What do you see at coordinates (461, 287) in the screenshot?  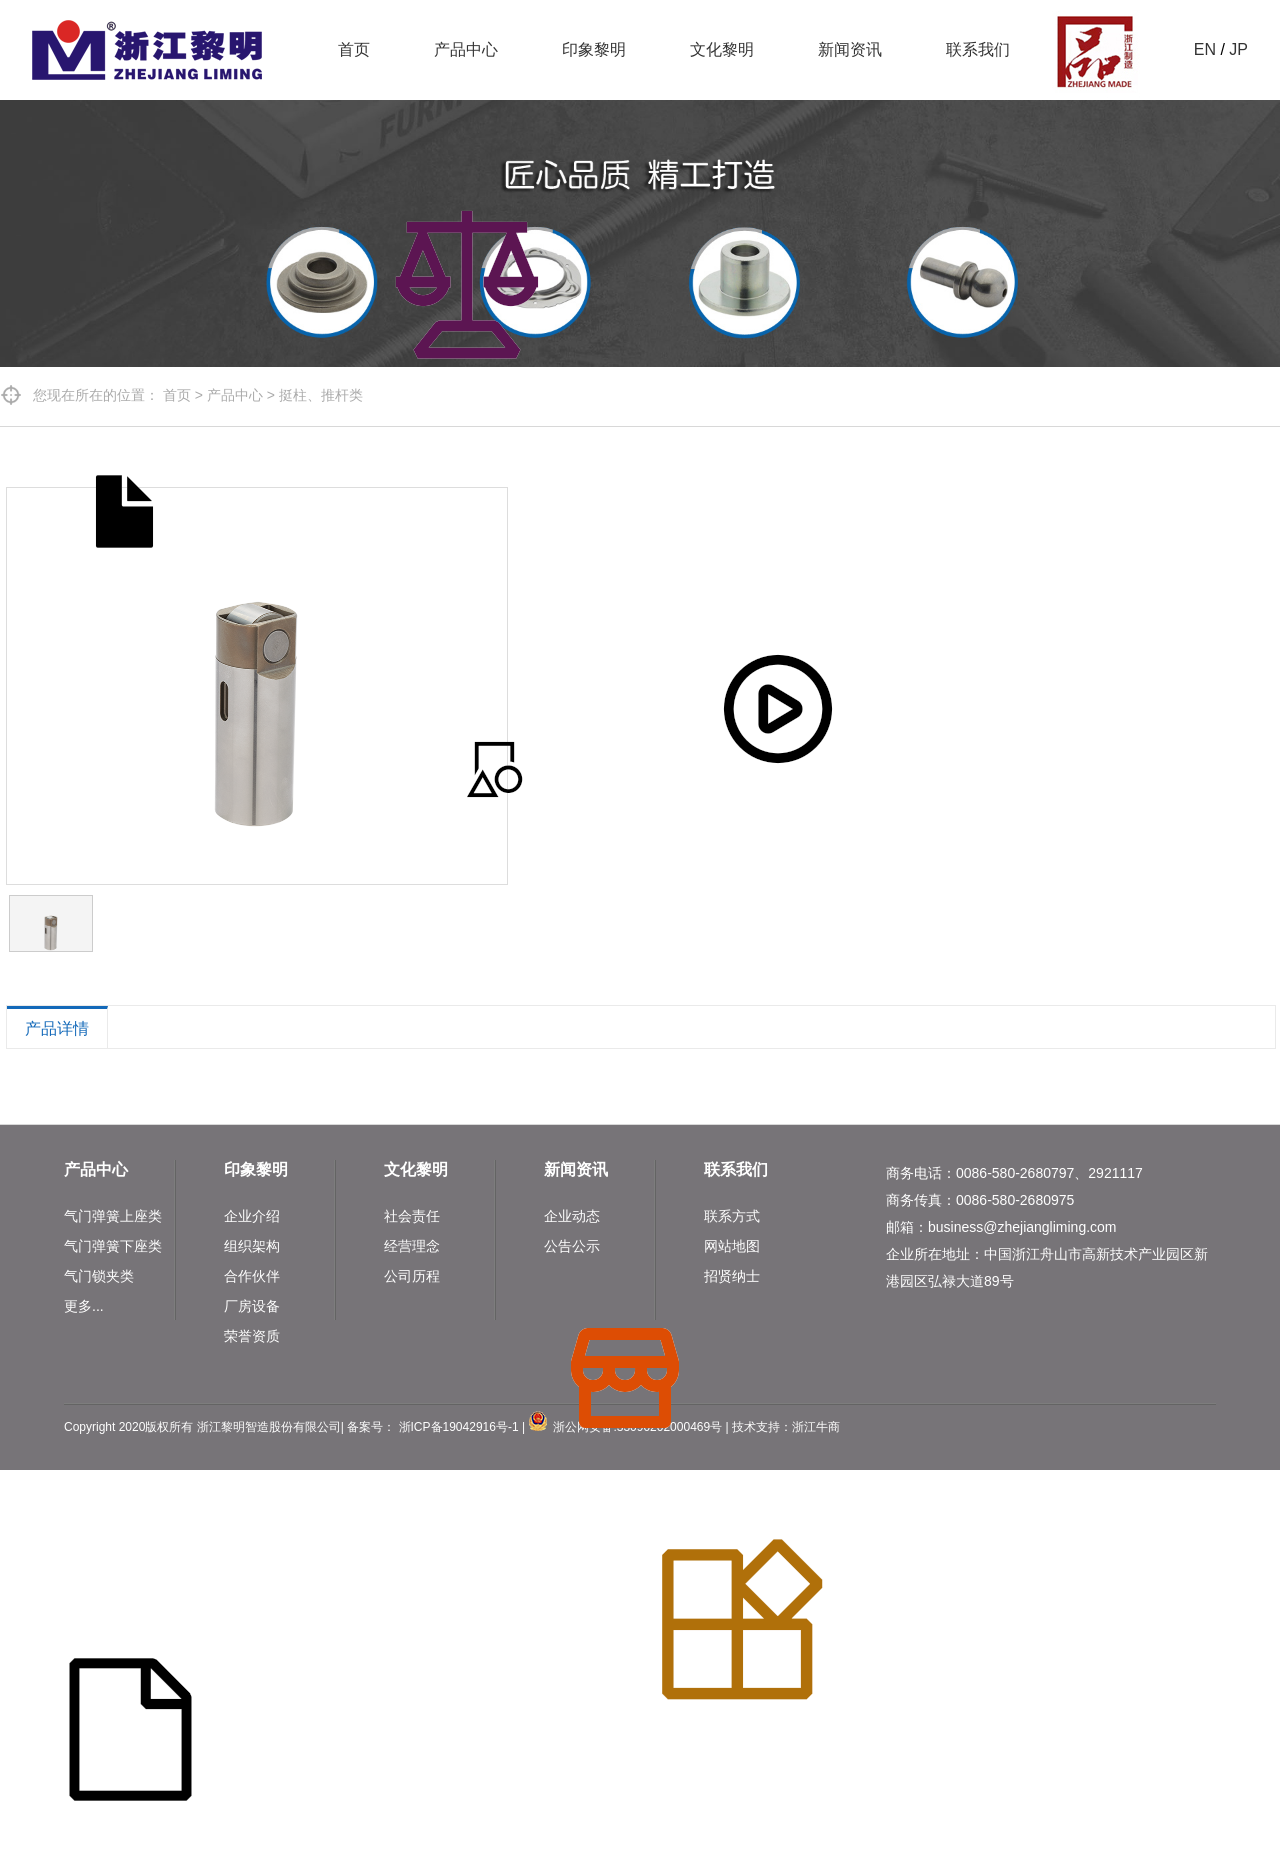 I see `view license or legal information` at bounding box center [461, 287].